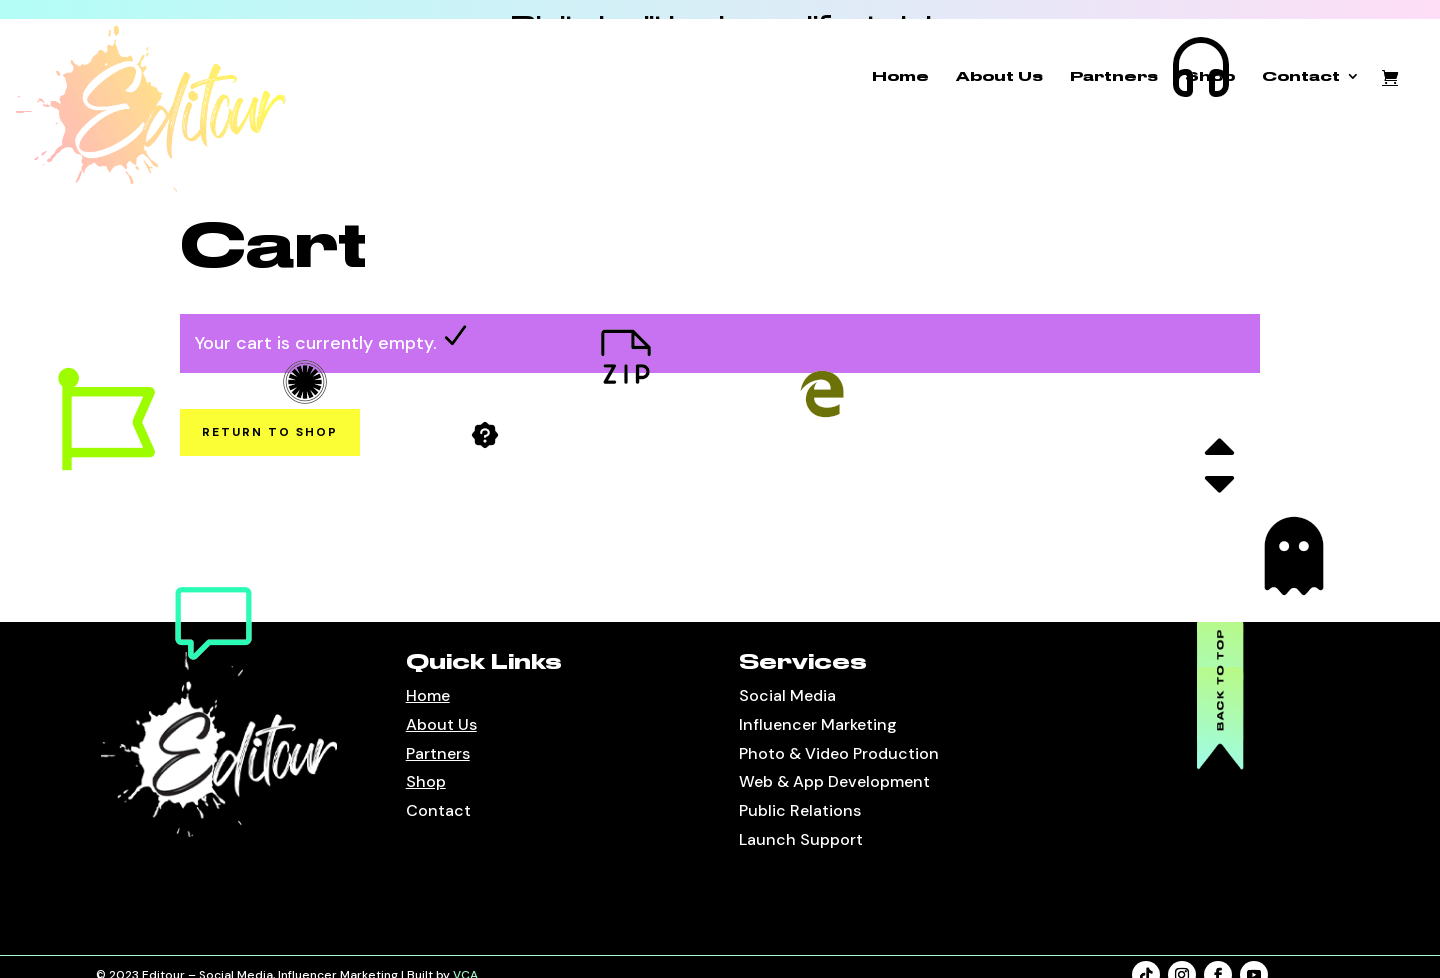 The width and height of the screenshot is (1440, 978). What do you see at coordinates (1294, 556) in the screenshot?
I see `toggle ghost mode or invisible status` at bounding box center [1294, 556].